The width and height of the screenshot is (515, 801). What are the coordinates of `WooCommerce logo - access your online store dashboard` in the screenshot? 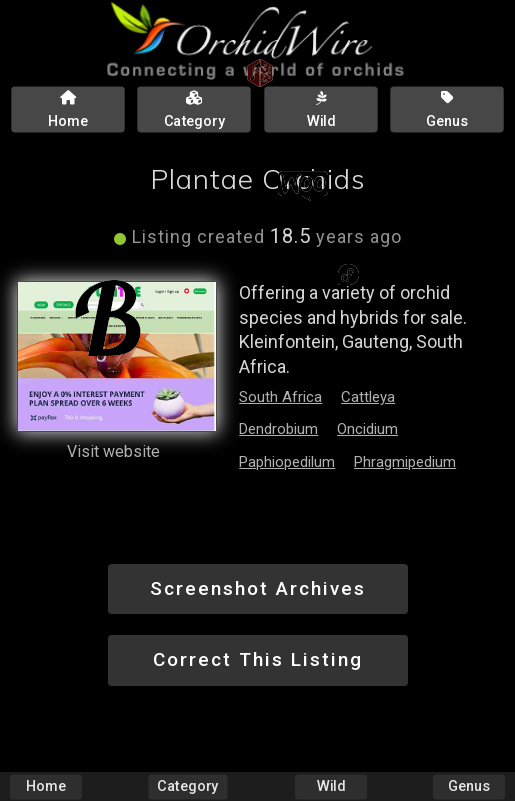 It's located at (303, 186).